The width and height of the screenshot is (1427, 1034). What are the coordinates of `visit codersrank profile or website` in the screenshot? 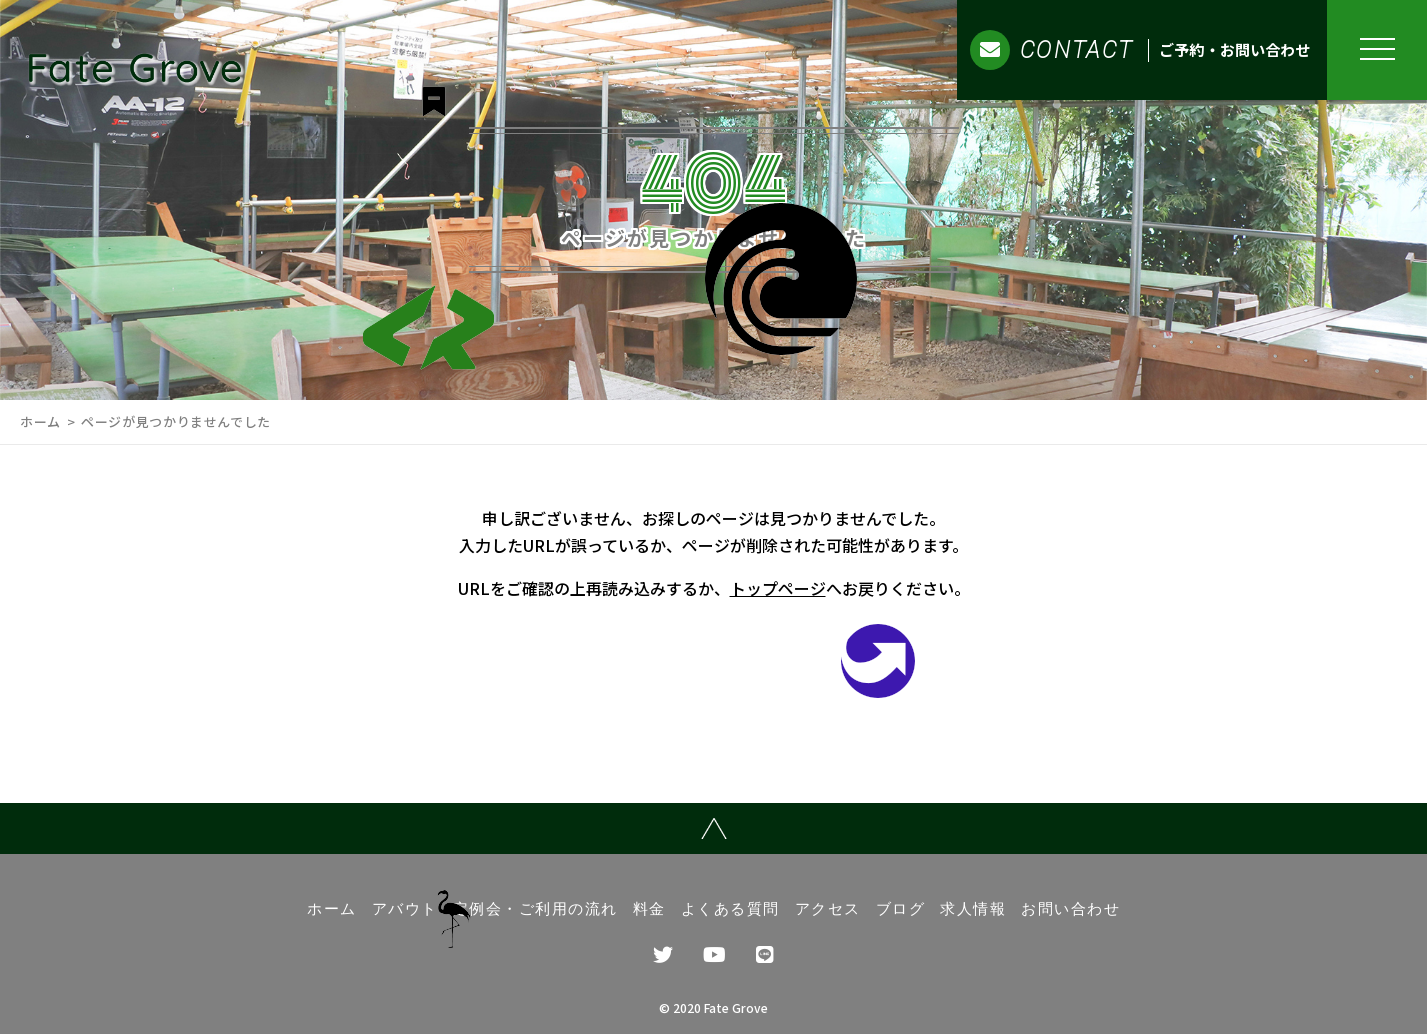 It's located at (428, 327).